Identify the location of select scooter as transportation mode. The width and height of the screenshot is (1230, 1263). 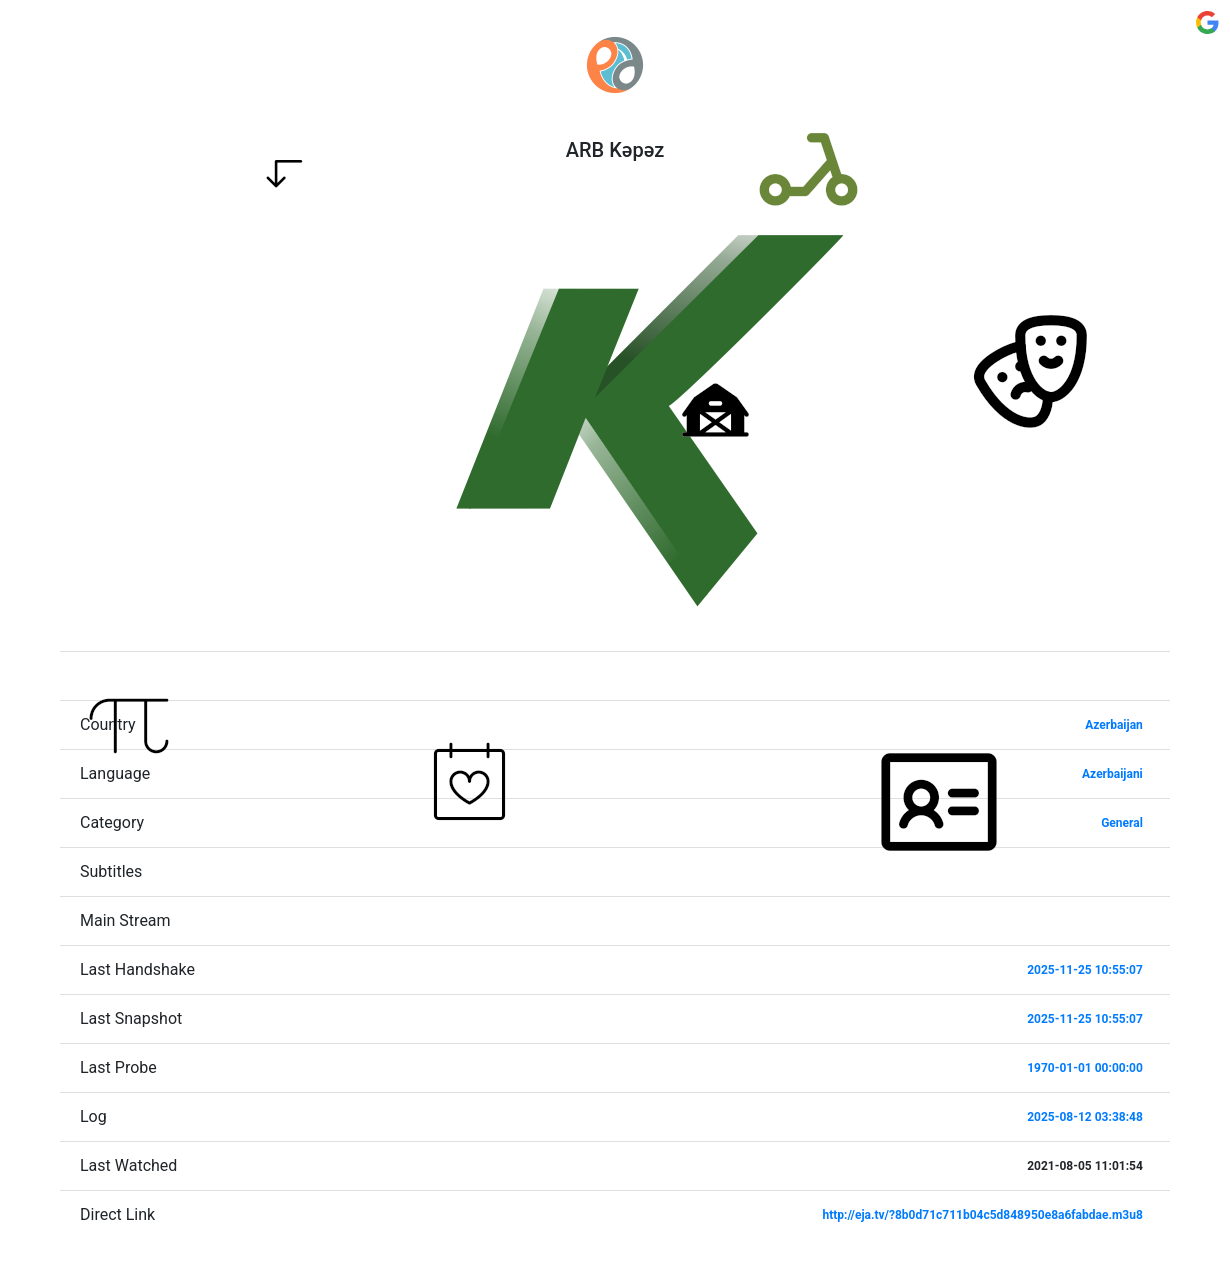
(808, 172).